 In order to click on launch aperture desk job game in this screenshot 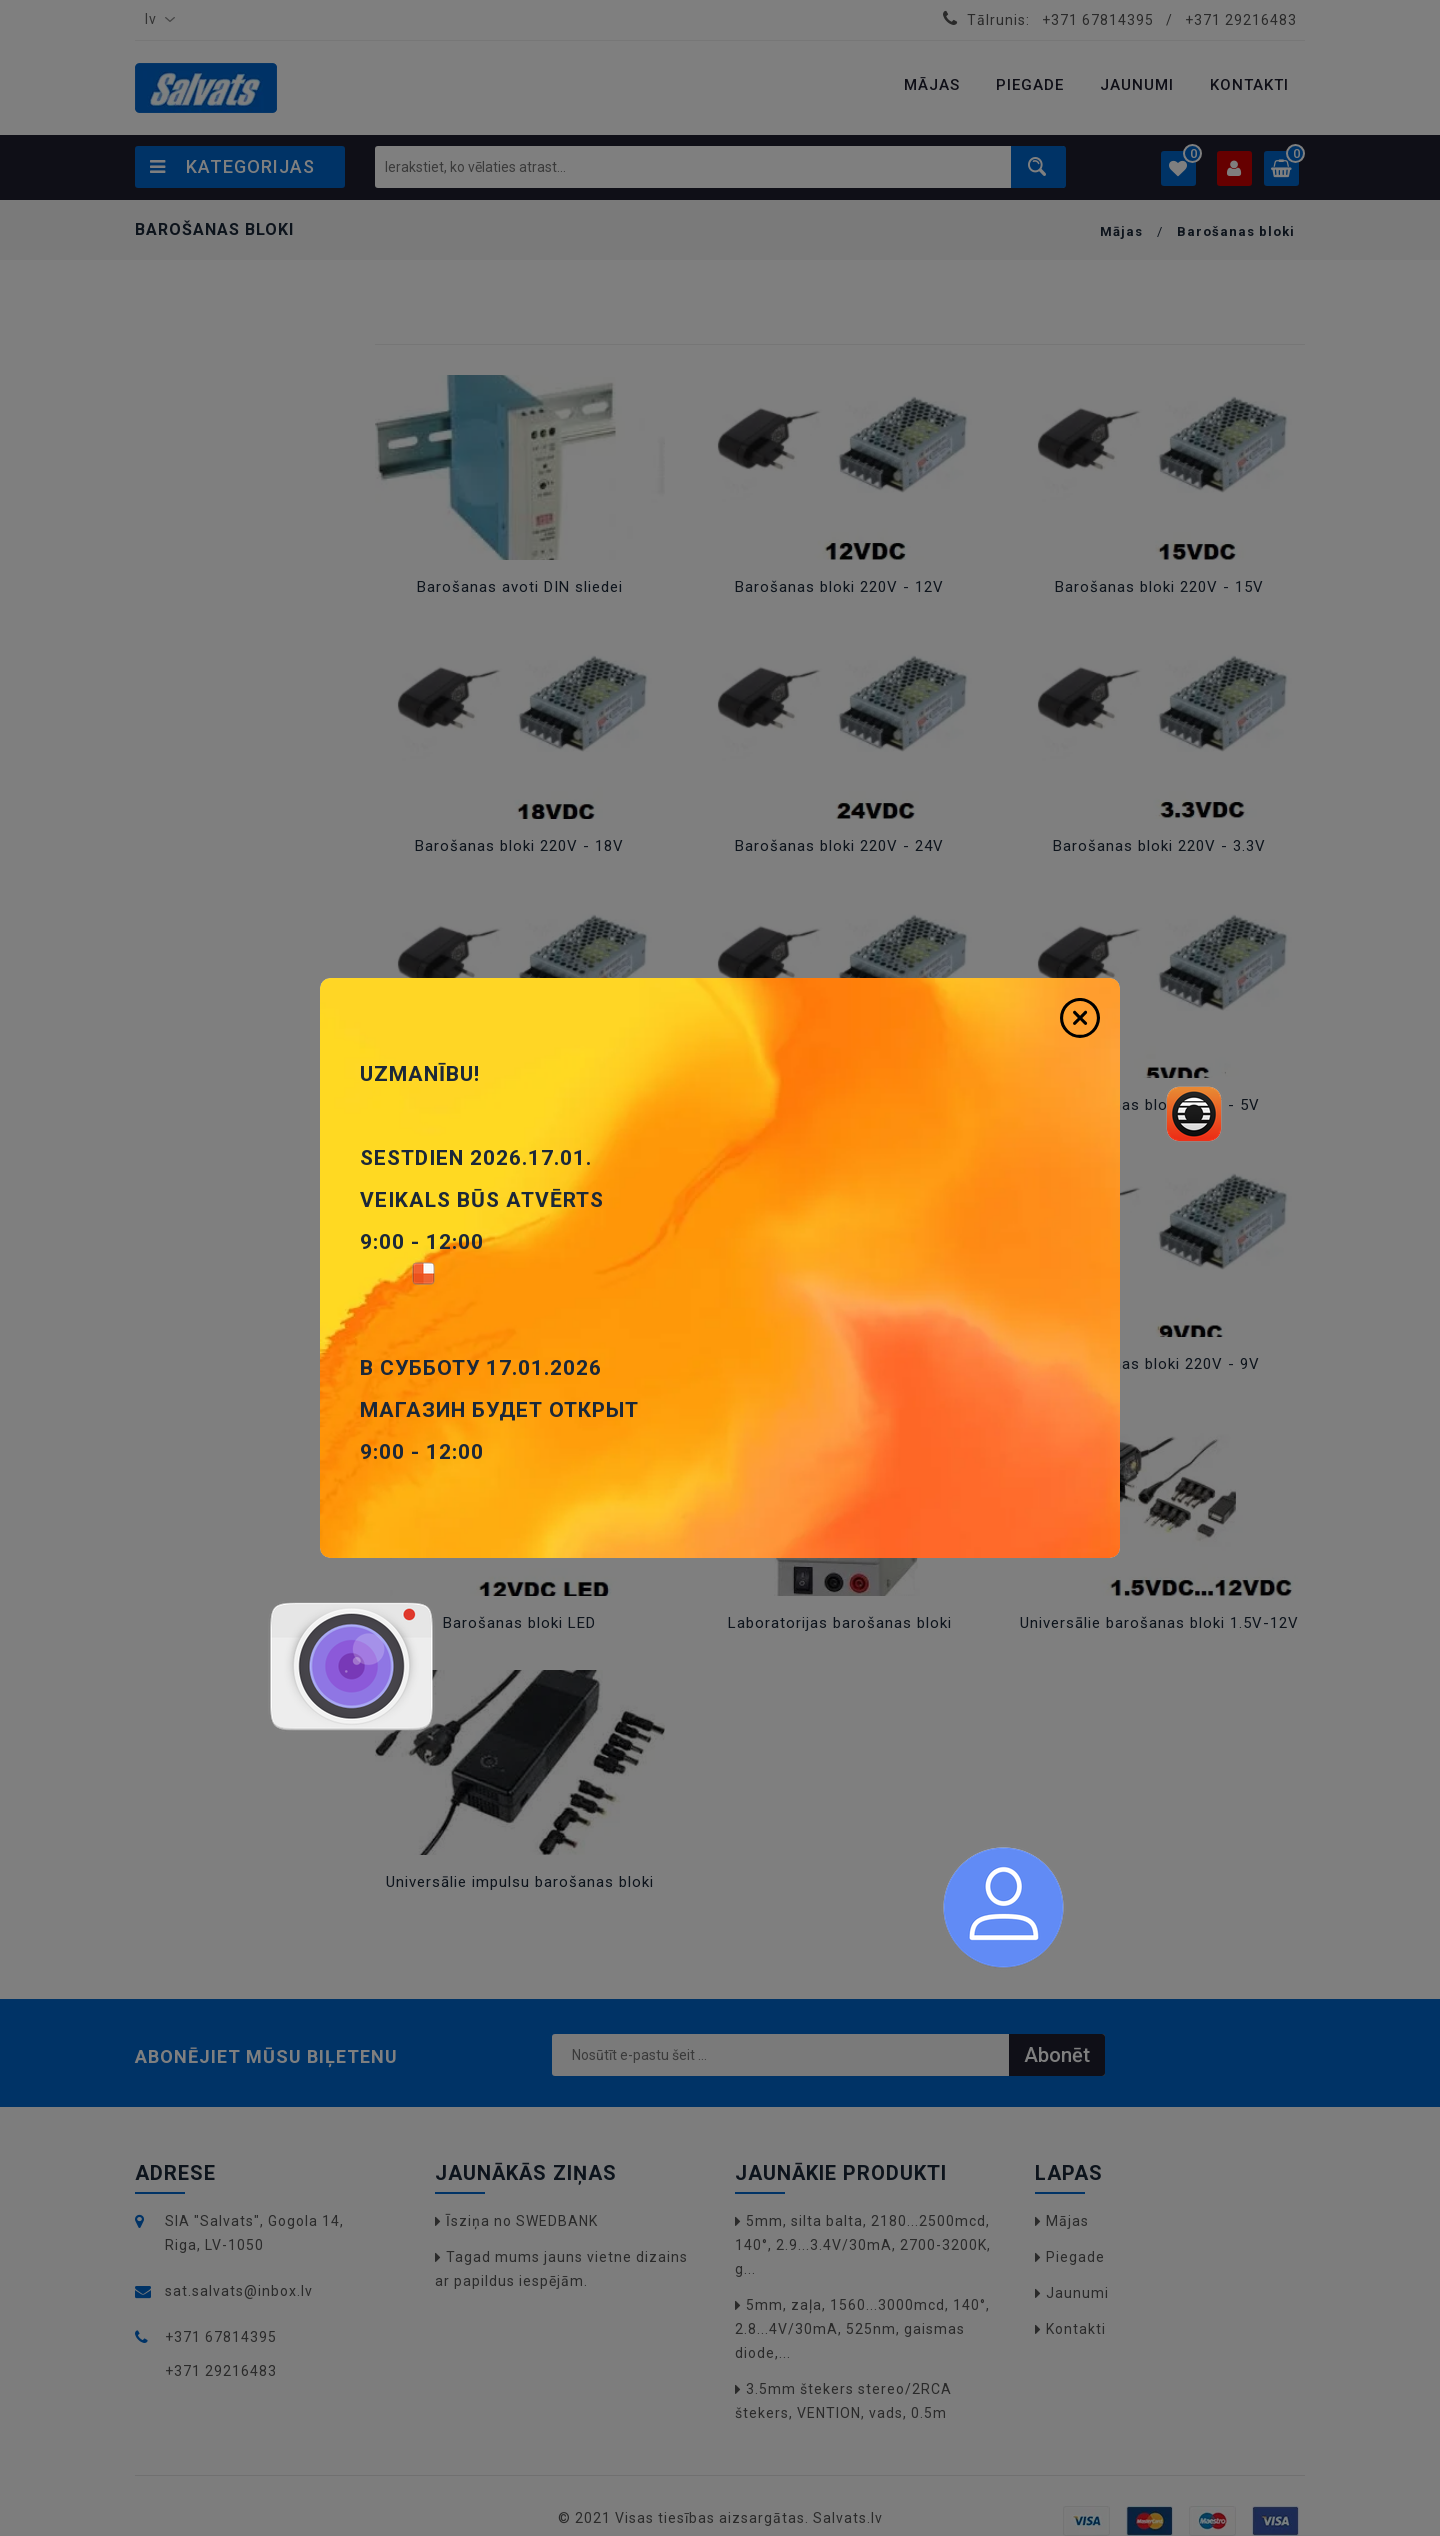, I will do `click(1194, 1114)`.